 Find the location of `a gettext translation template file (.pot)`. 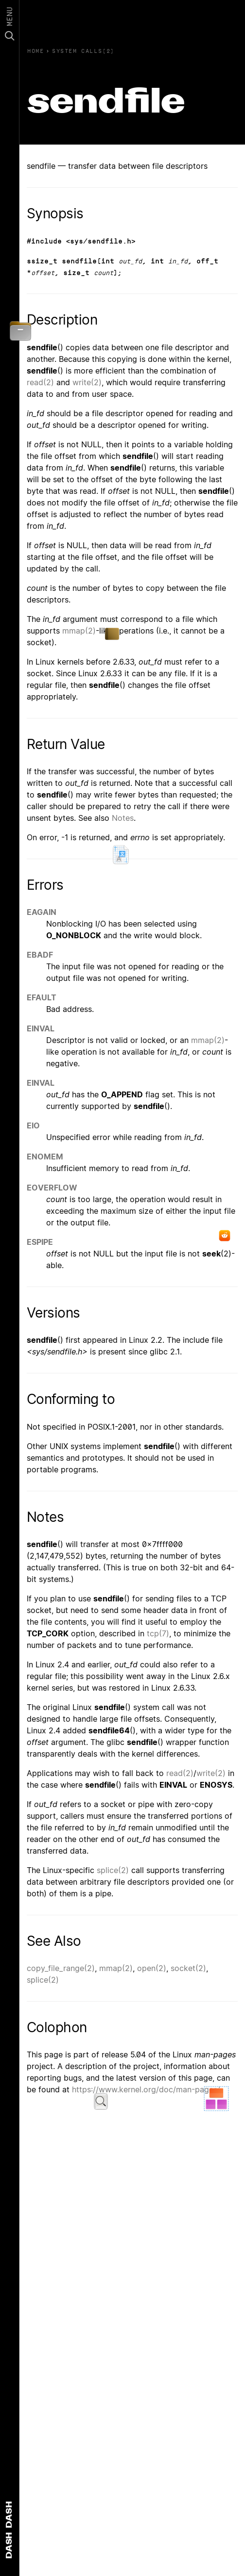

a gettext translation template file (.pot) is located at coordinates (121, 854).